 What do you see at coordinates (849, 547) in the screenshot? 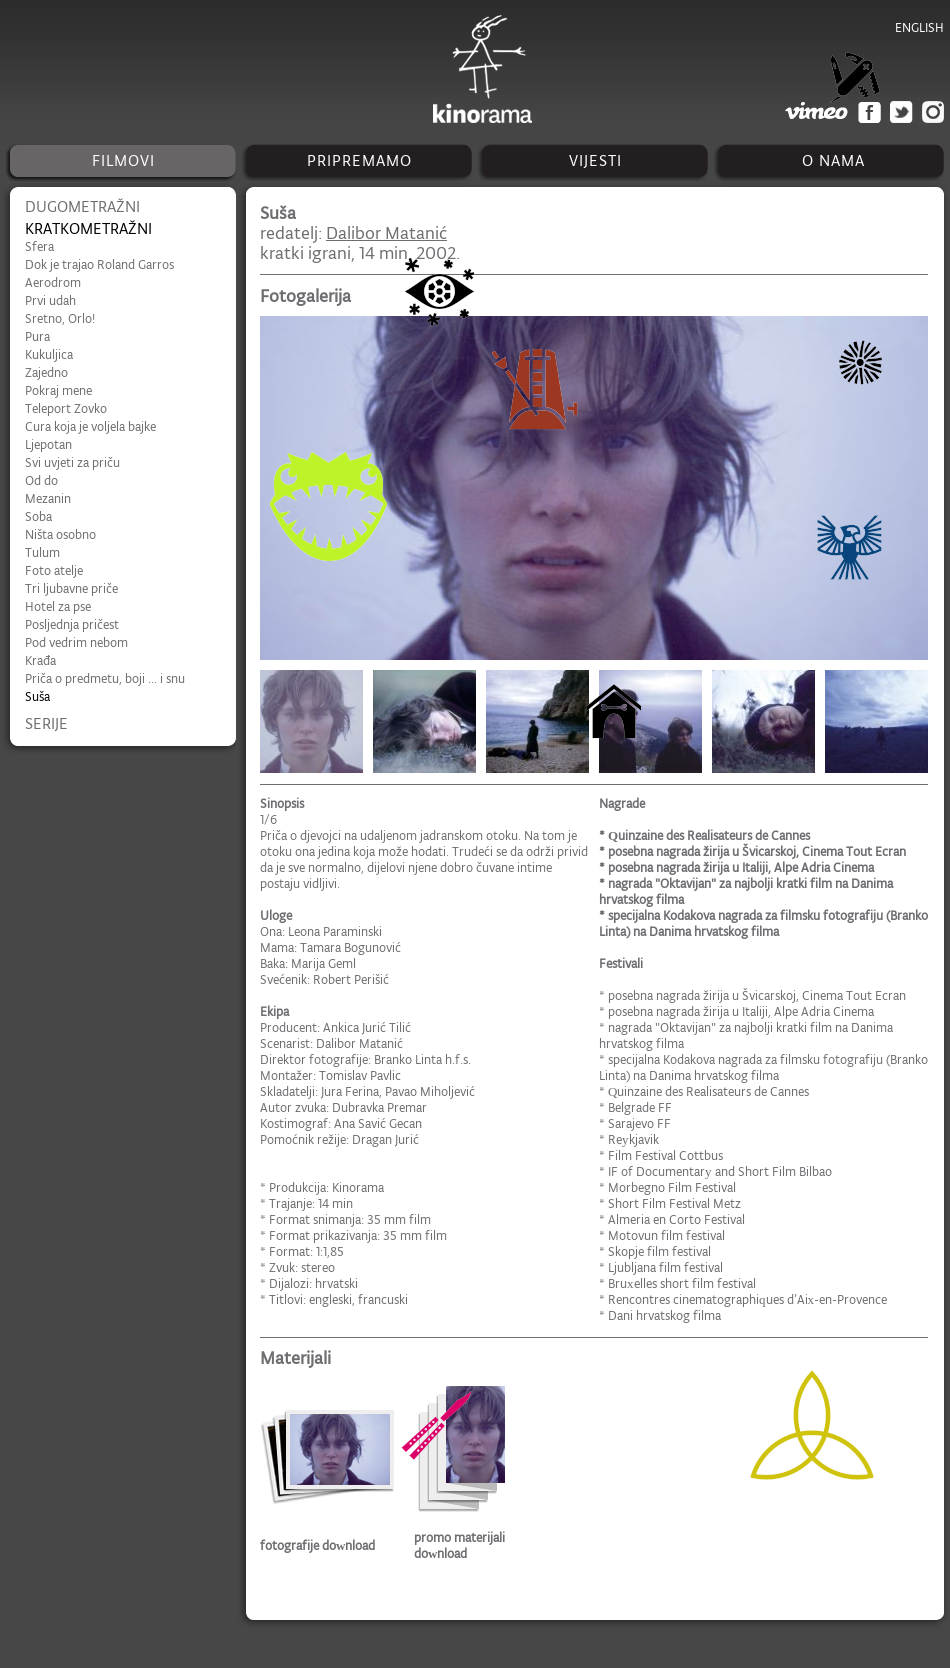
I see `select hawk or eagle team emblem` at bounding box center [849, 547].